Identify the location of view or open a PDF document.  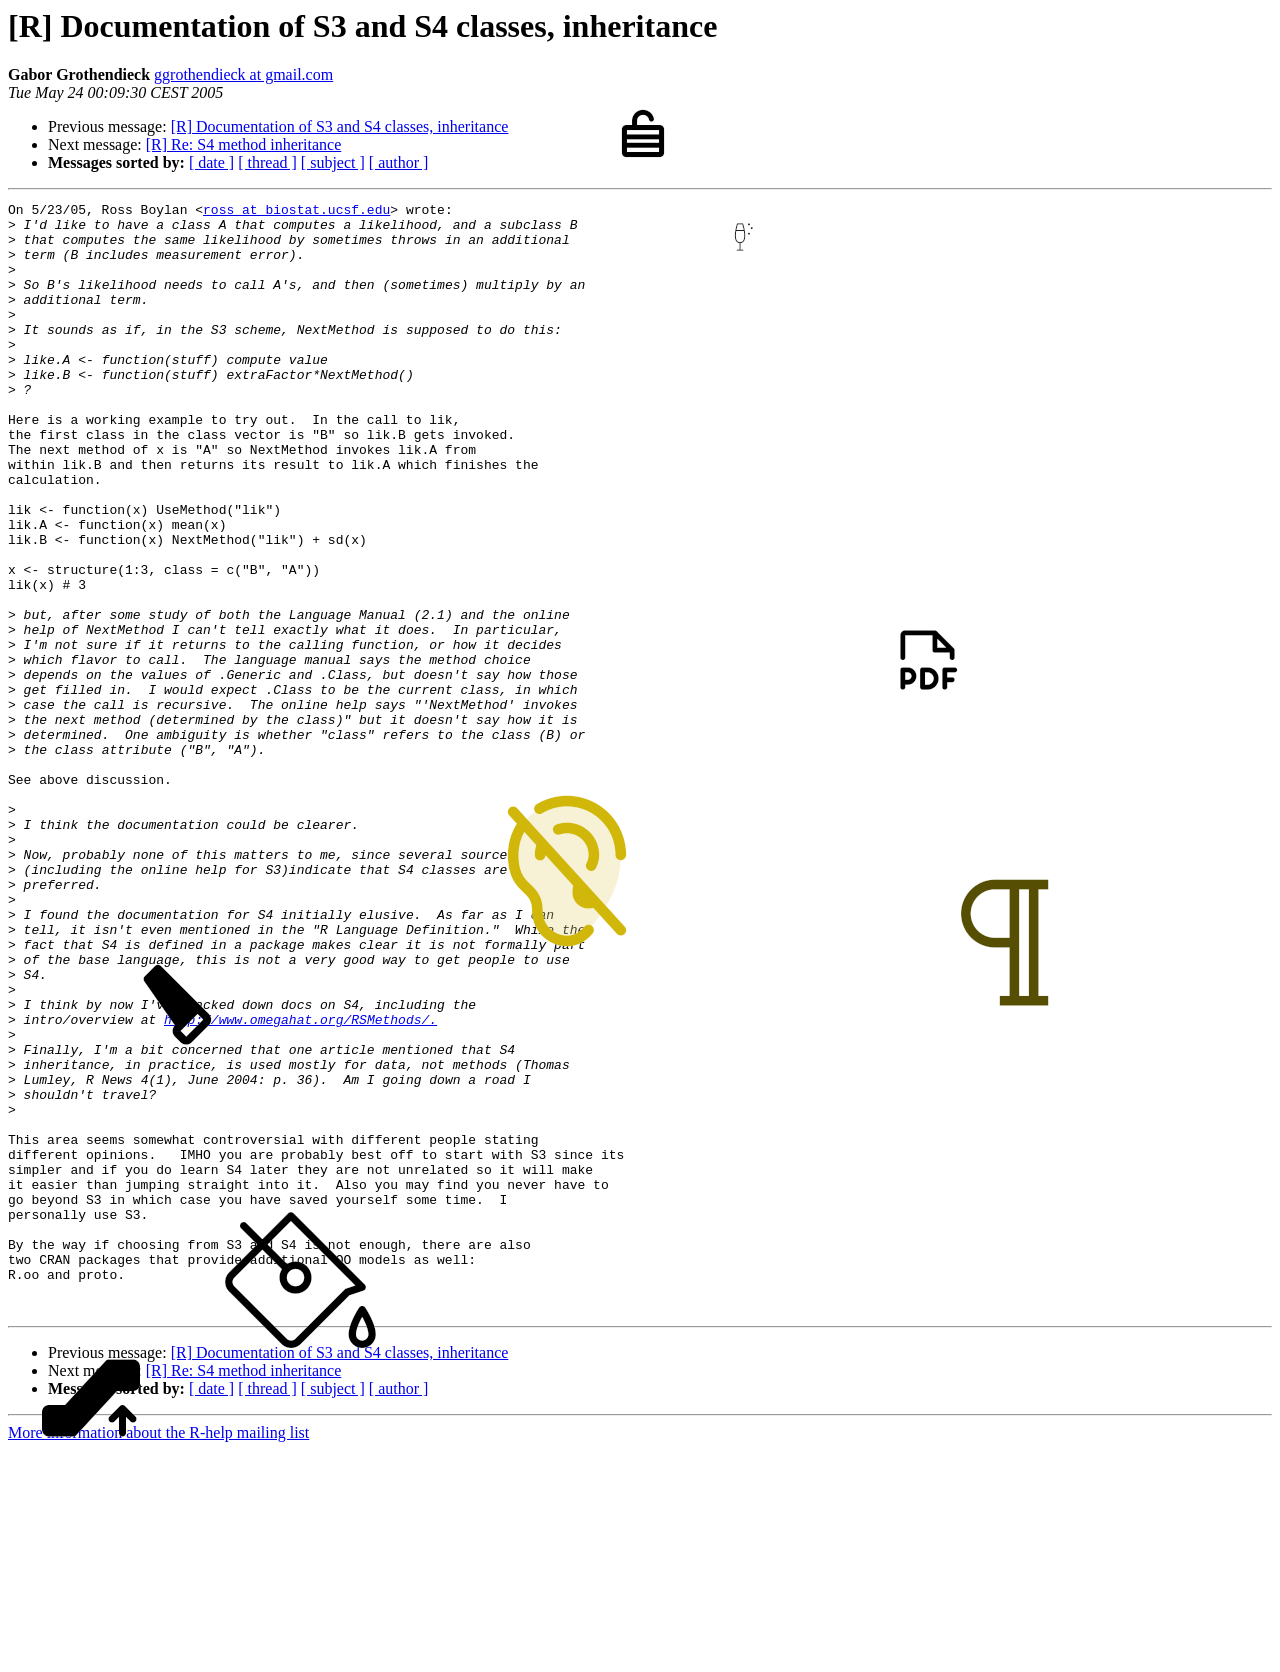
(927, 662).